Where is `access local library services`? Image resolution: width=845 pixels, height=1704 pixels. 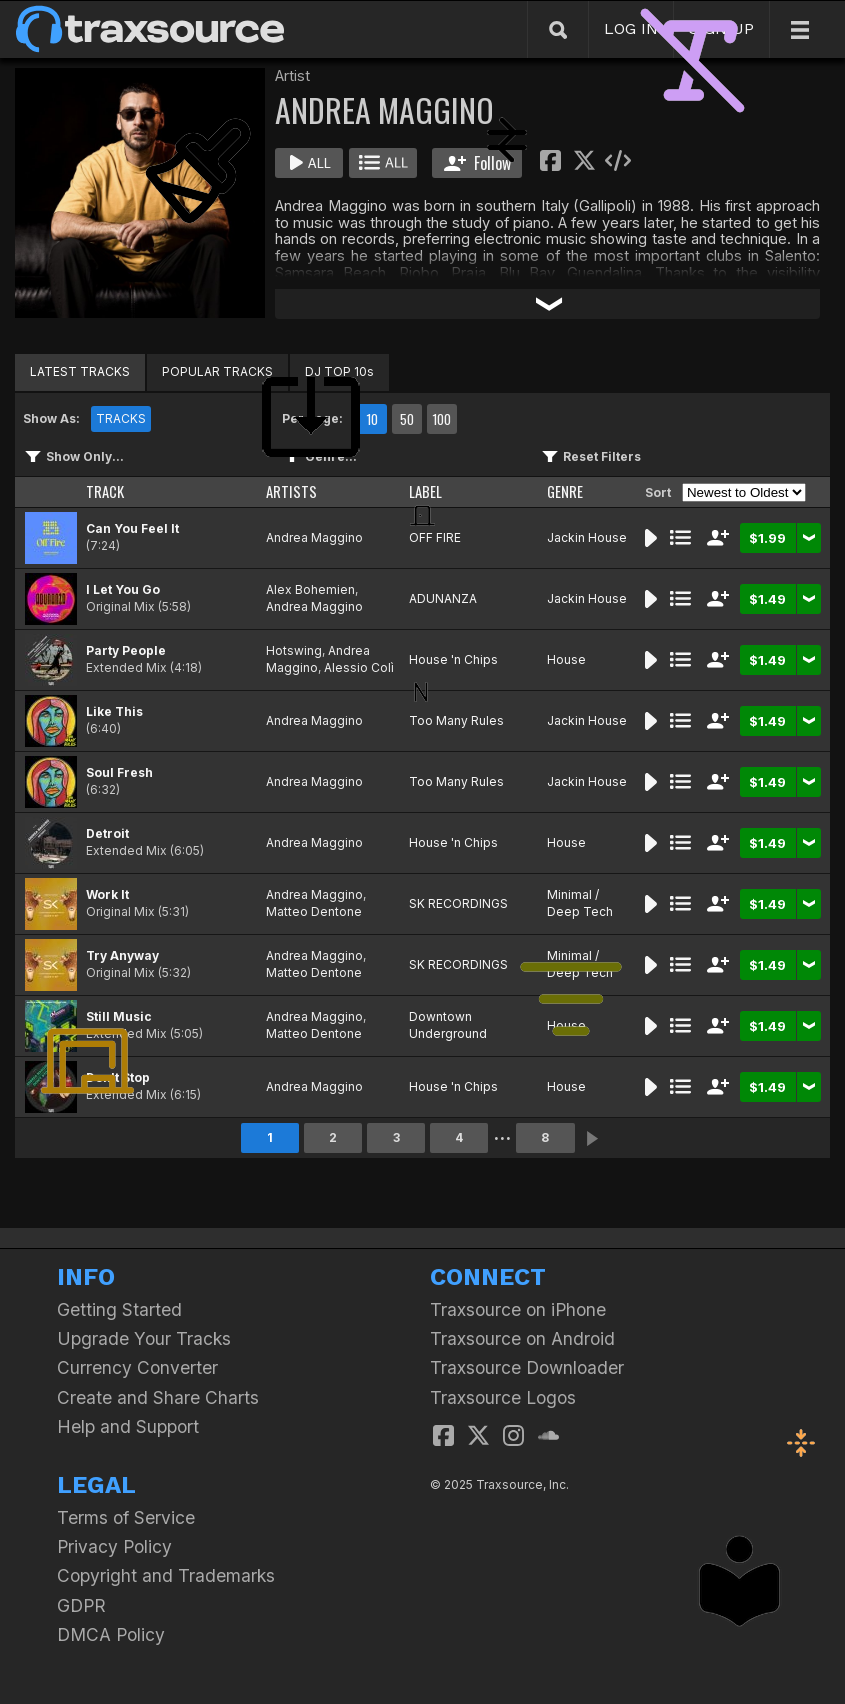 access local library services is located at coordinates (739, 1580).